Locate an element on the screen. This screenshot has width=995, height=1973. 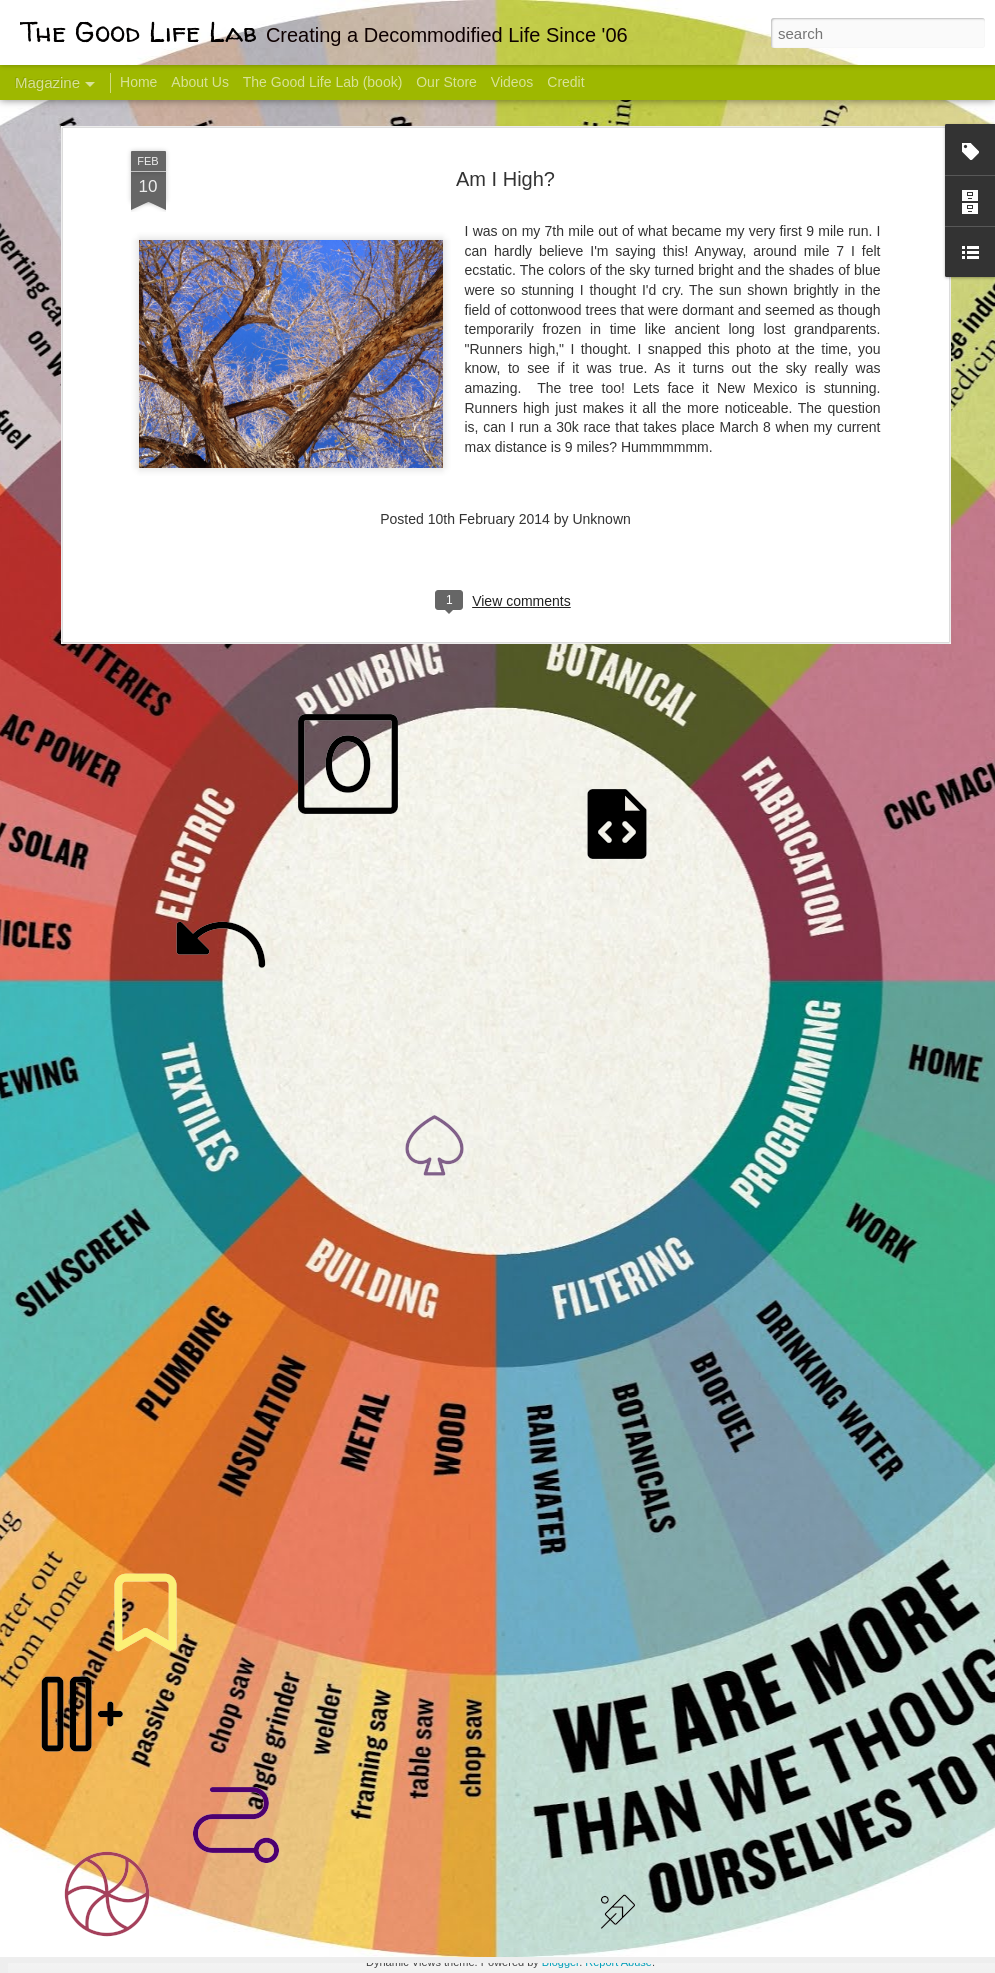
save this item for later is located at coordinates (145, 1612).